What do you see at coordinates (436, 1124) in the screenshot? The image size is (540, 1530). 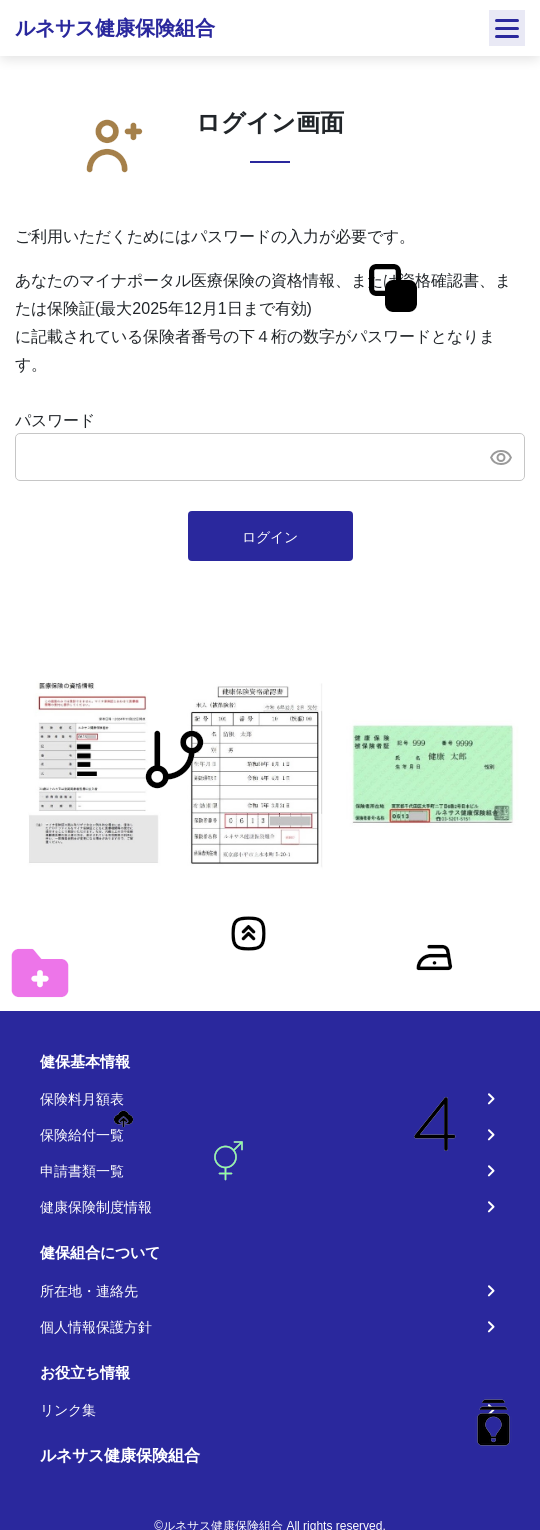 I see `indicates step four in a multi-step process` at bounding box center [436, 1124].